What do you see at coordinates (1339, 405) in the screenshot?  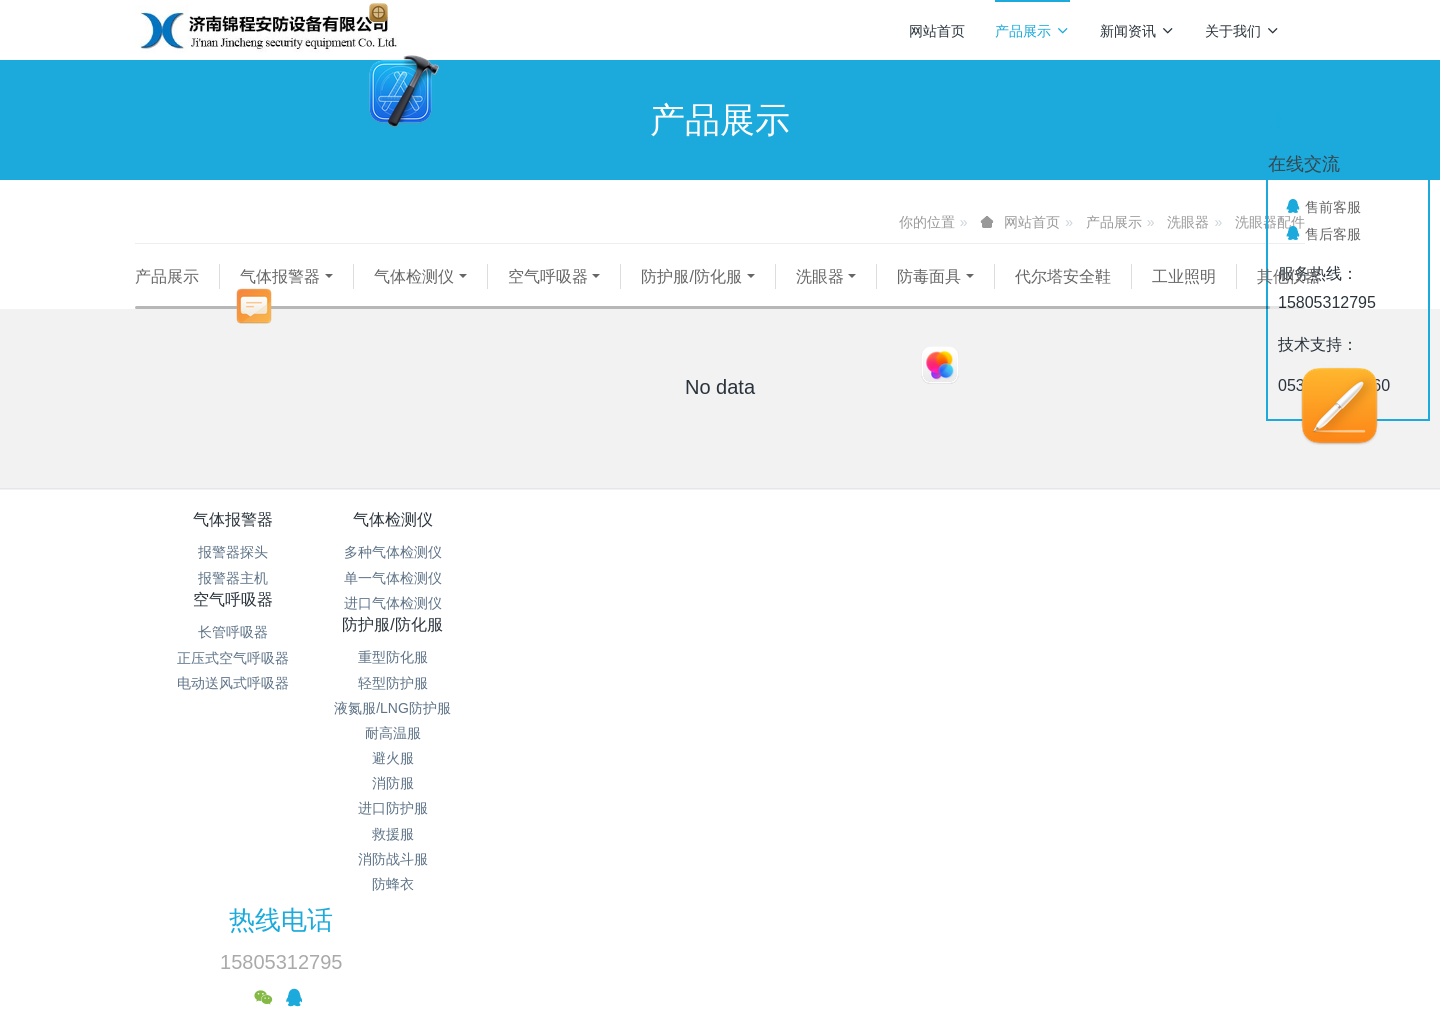 I see `open Apple Pages document editor` at bounding box center [1339, 405].